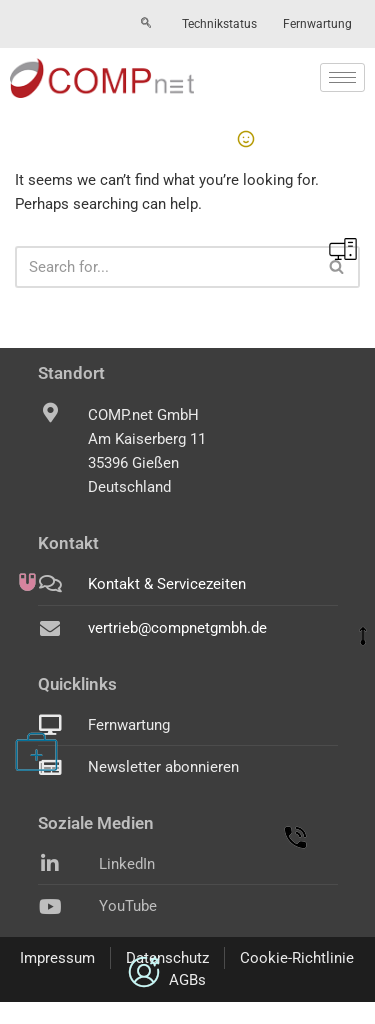  What do you see at coordinates (295, 837) in the screenshot?
I see `indicates an active phone call in progress` at bounding box center [295, 837].